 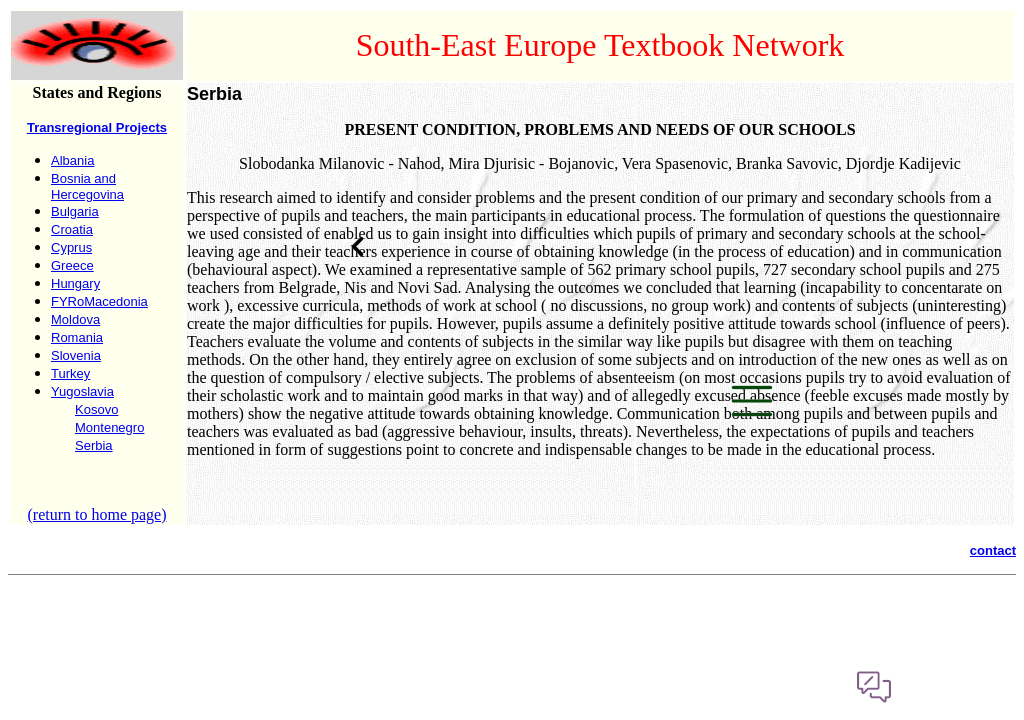 I want to click on go back to the previous screen, so click(x=357, y=246).